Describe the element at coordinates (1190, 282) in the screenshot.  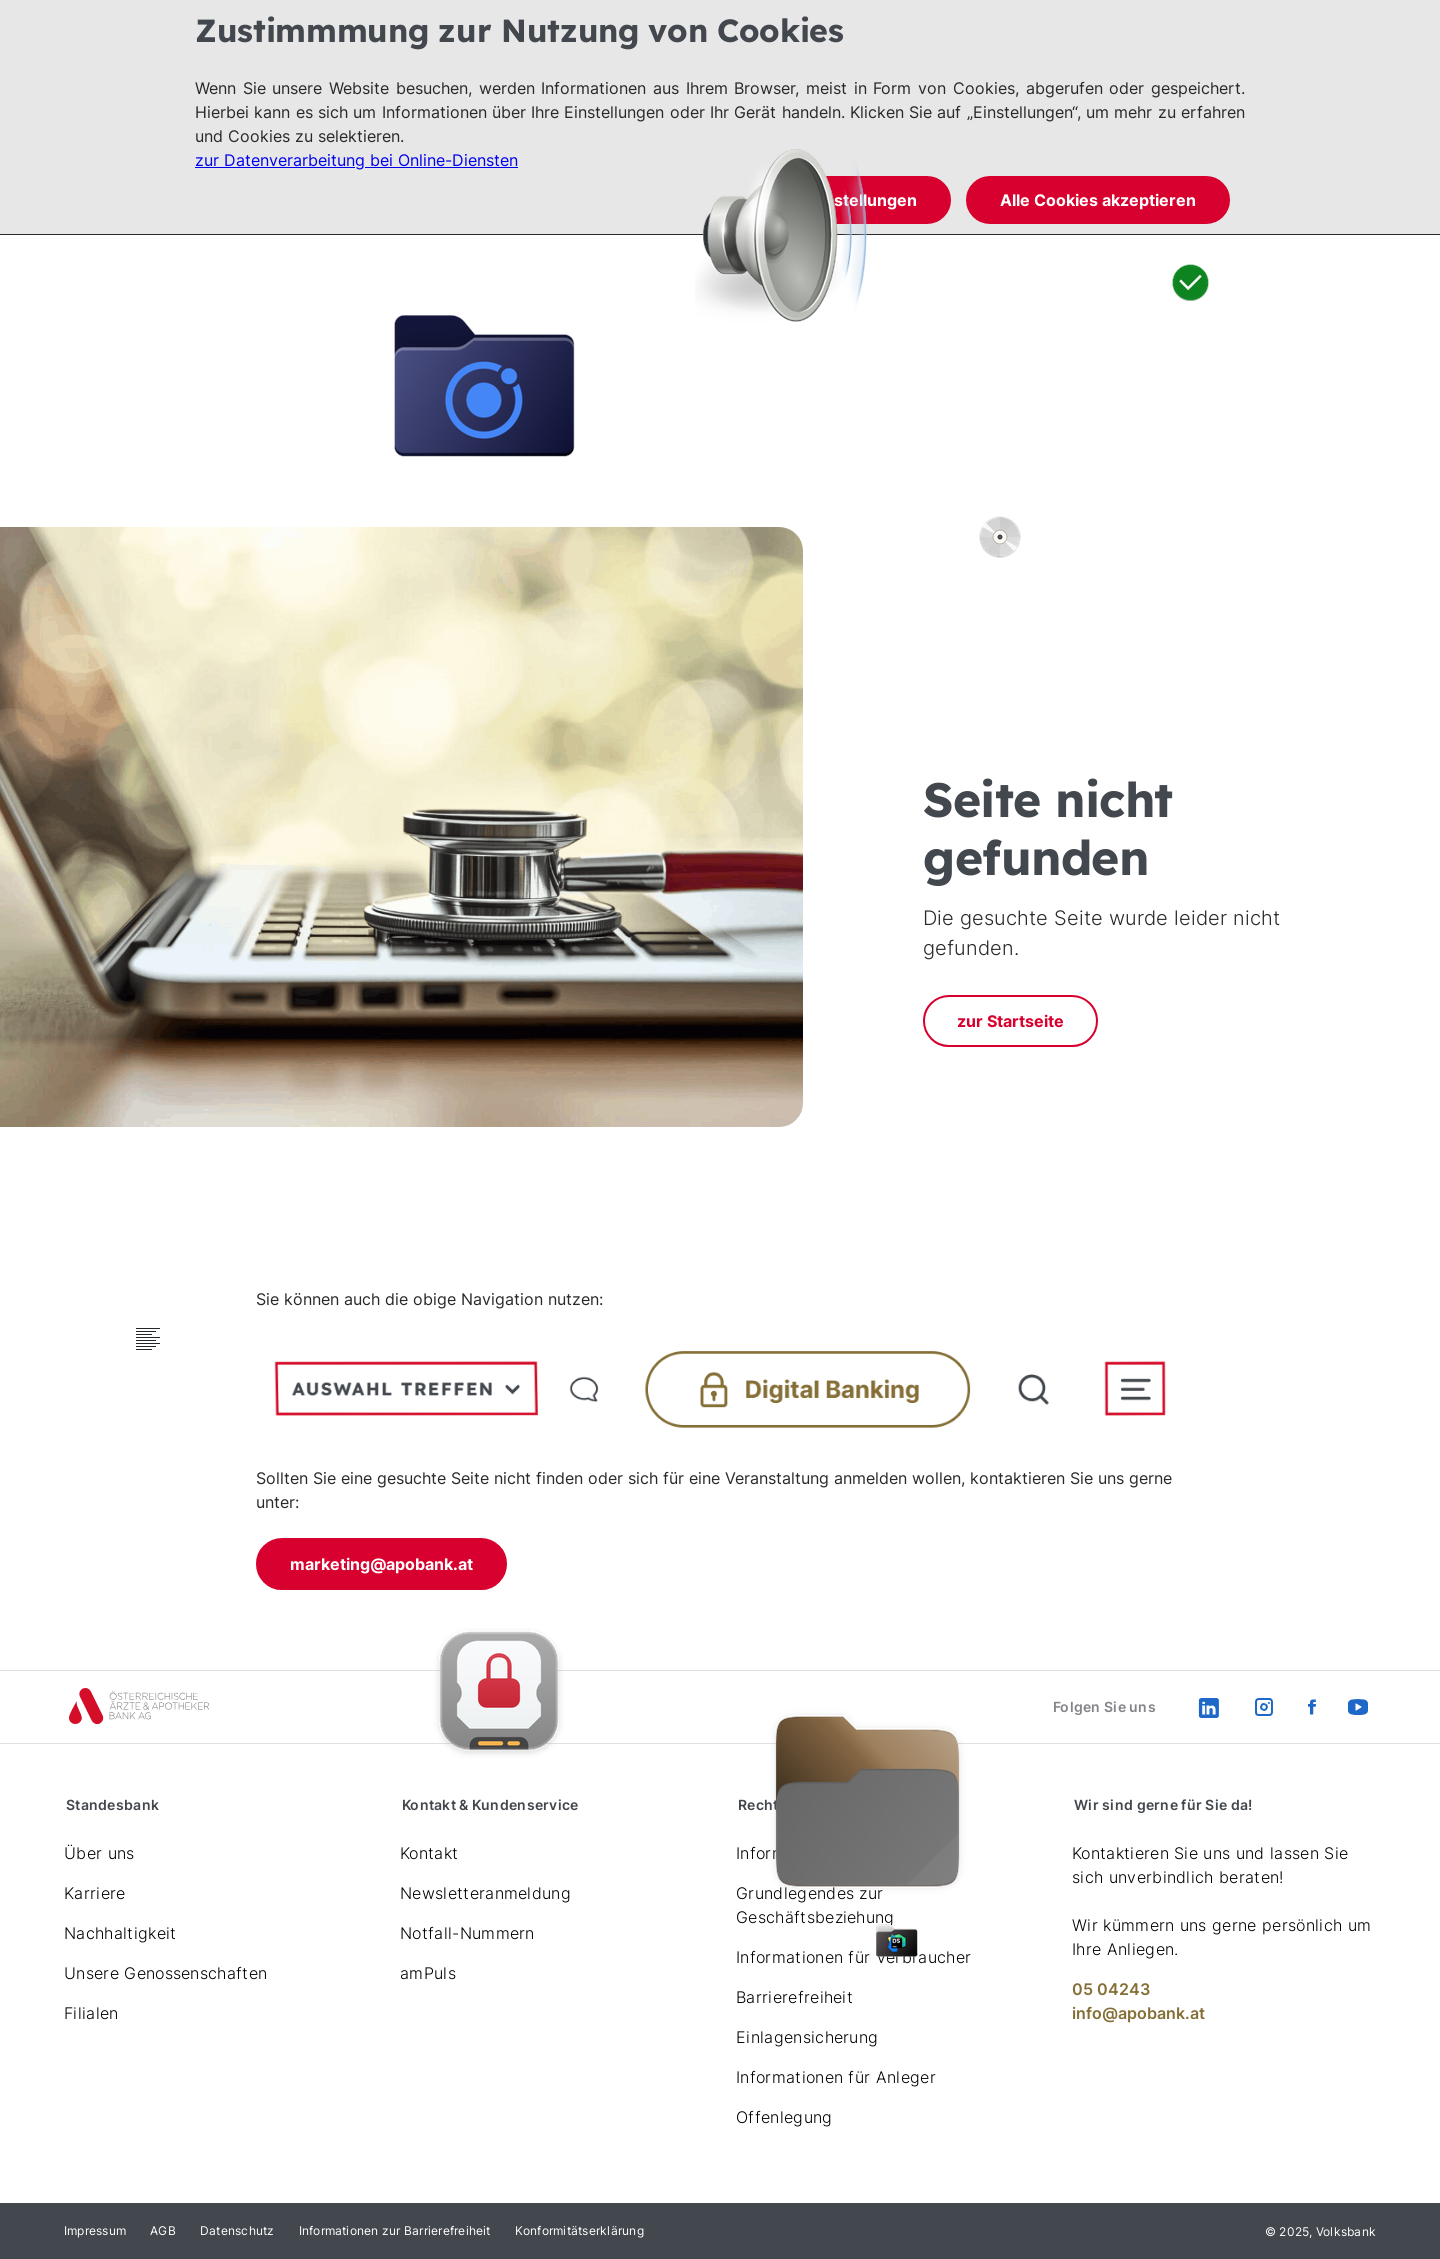
I see `indicates file has been successfully synced and shared` at that location.